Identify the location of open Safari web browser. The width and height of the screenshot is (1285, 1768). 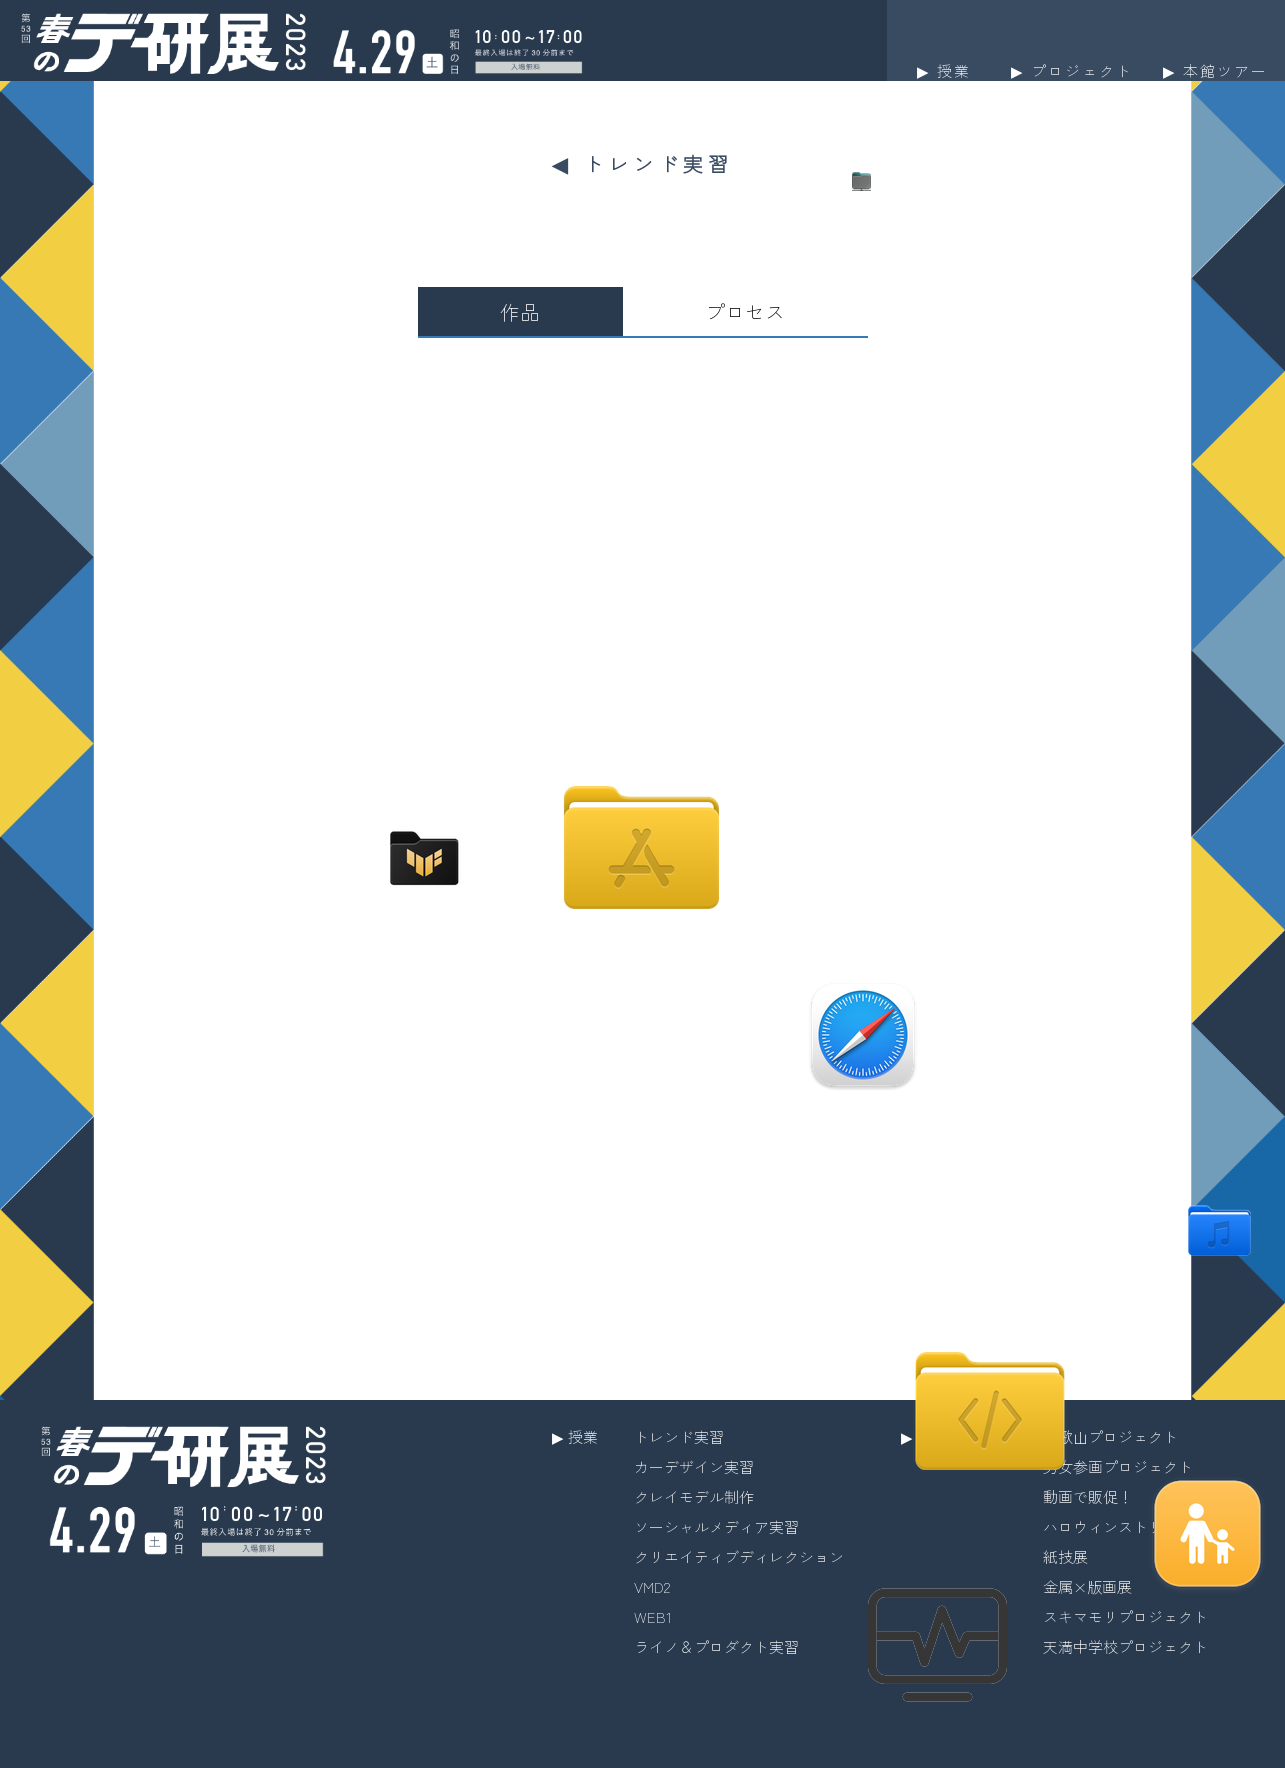
(863, 1035).